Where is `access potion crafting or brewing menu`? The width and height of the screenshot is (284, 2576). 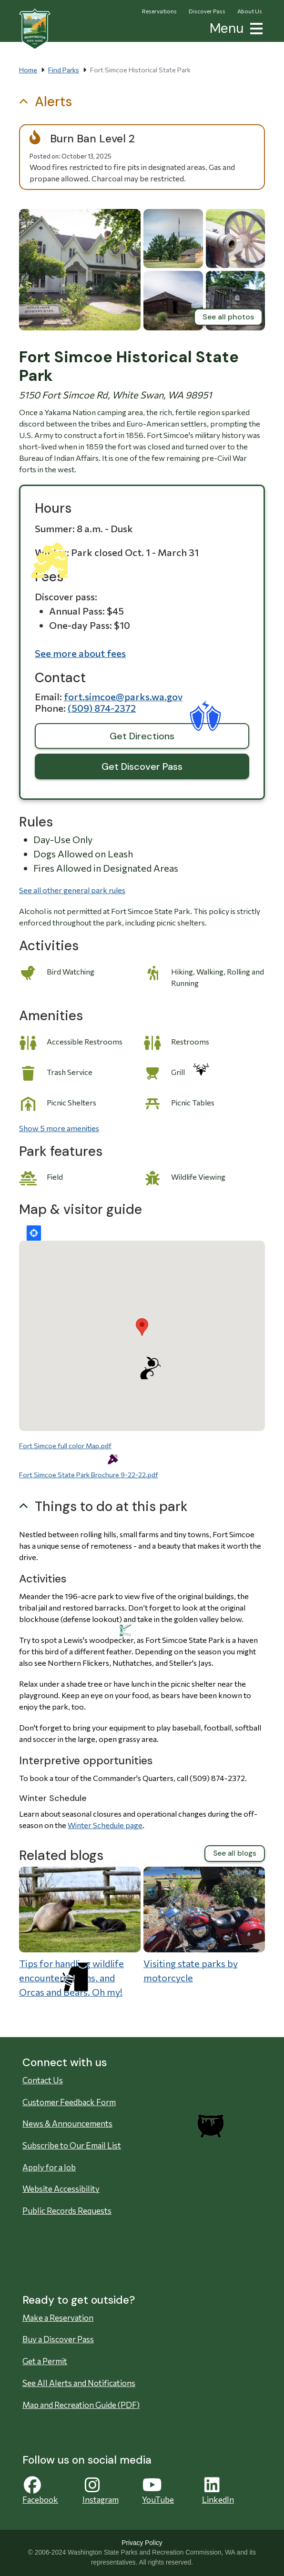
access potion crafting or brewing menu is located at coordinates (211, 2126).